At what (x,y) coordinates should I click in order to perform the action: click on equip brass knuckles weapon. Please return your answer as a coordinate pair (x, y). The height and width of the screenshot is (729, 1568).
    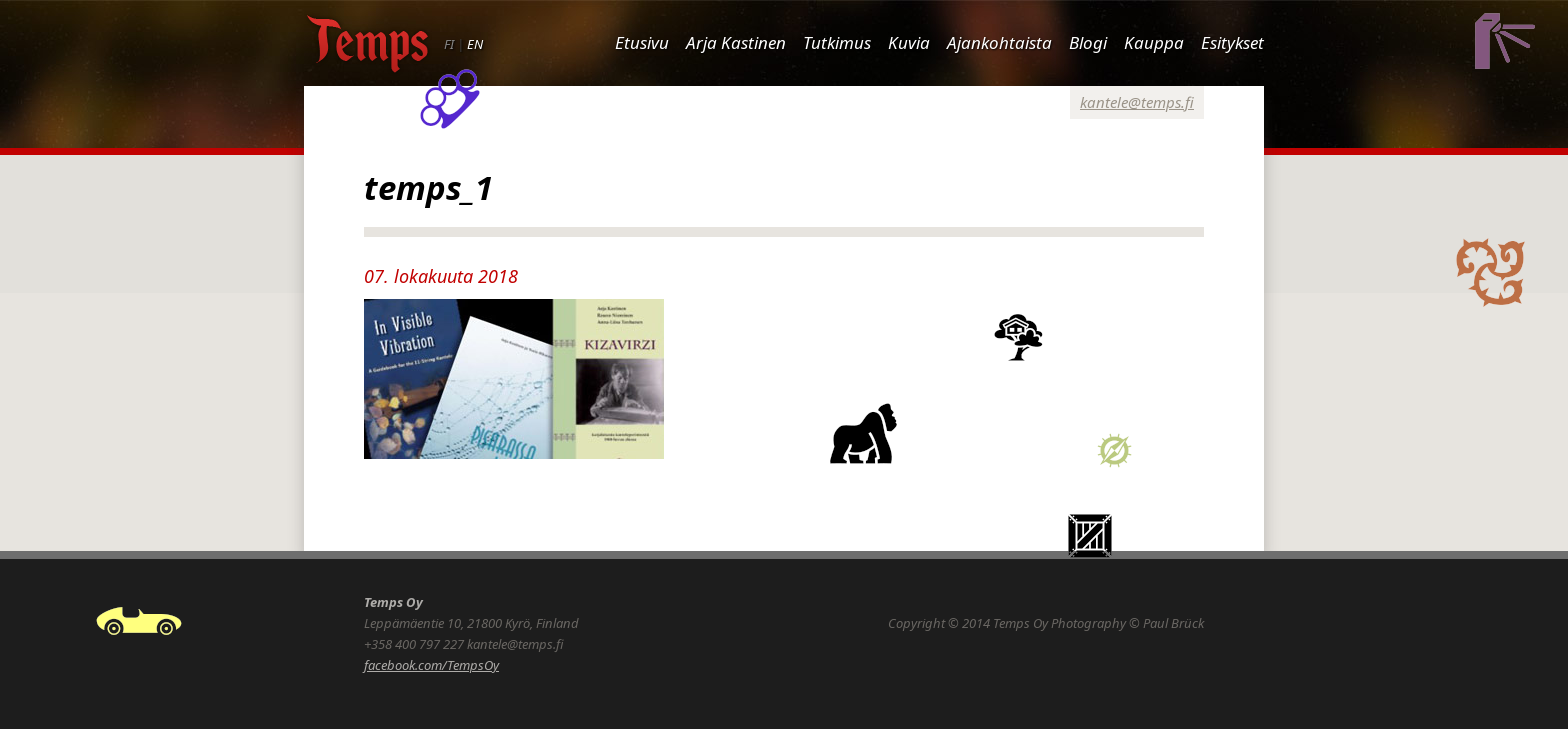
    Looking at the image, I should click on (450, 99).